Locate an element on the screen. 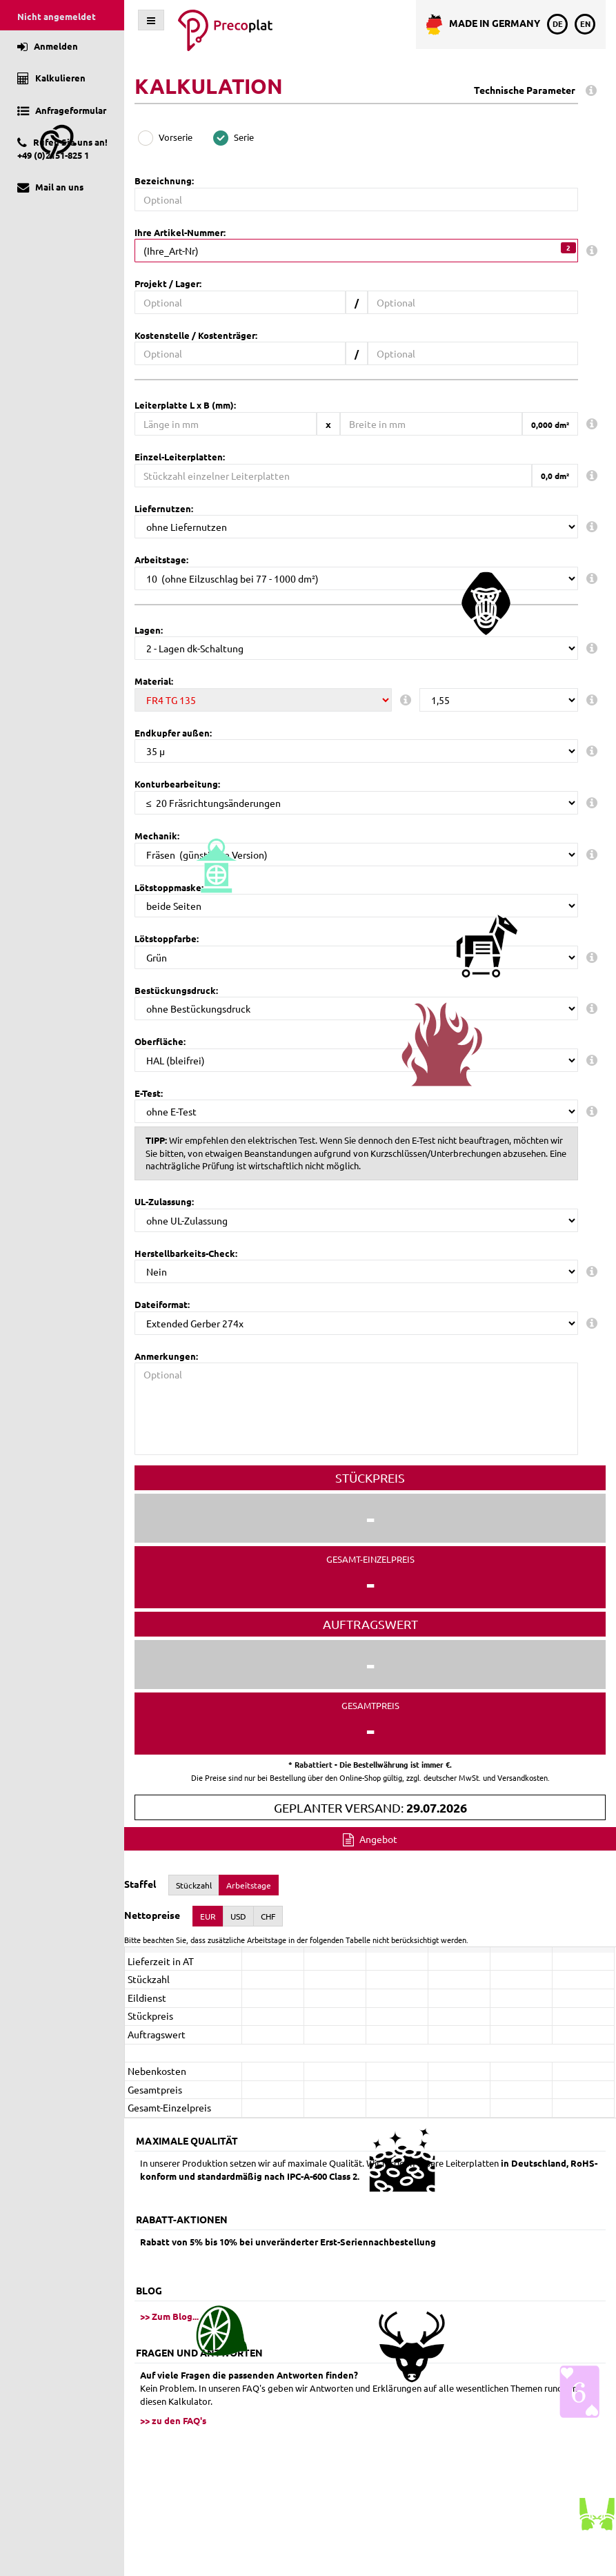  browse bakery or snack items is located at coordinates (58, 142).